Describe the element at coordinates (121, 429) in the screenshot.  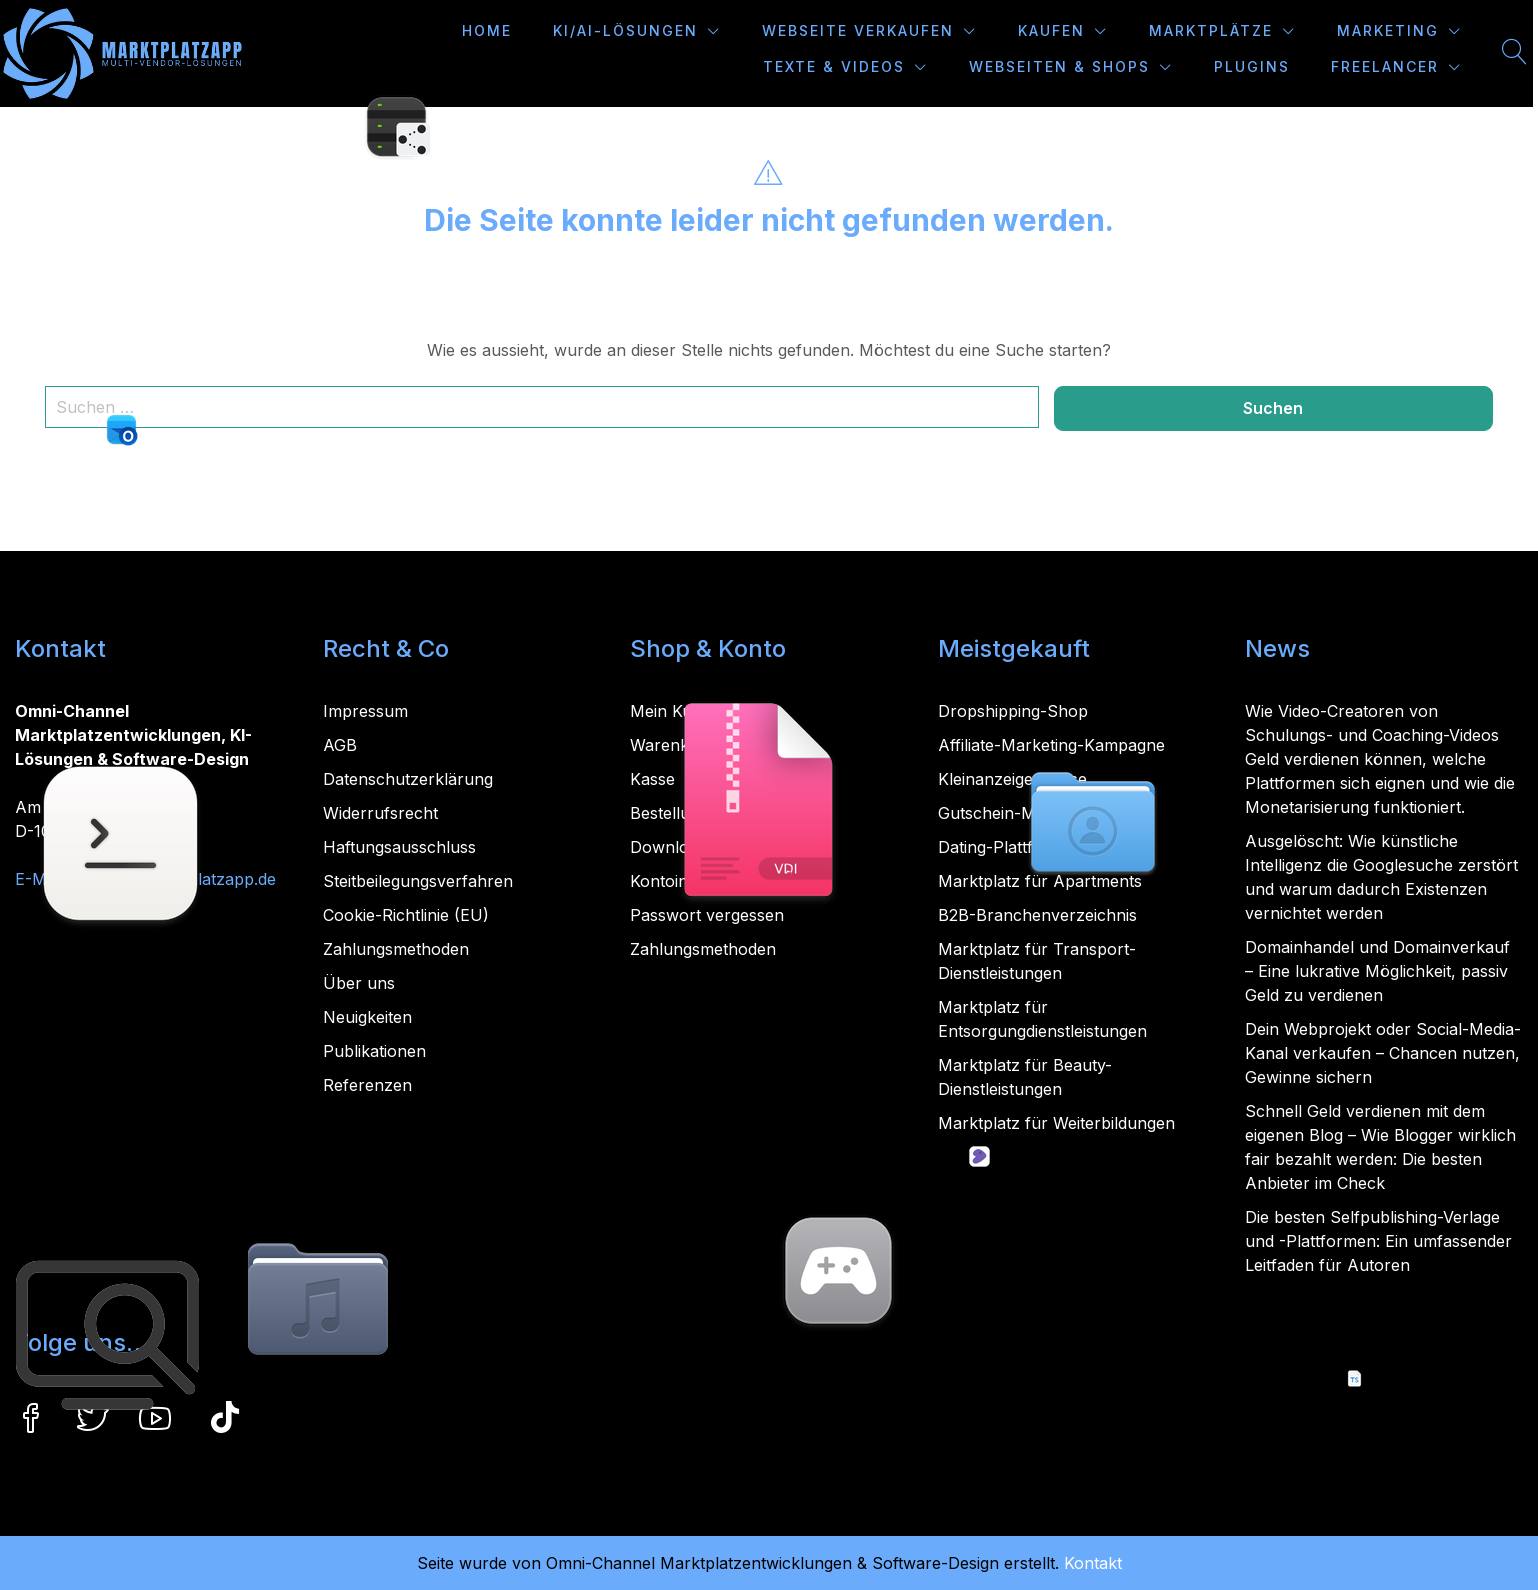
I see `open microsoft outlook email app` at that location.